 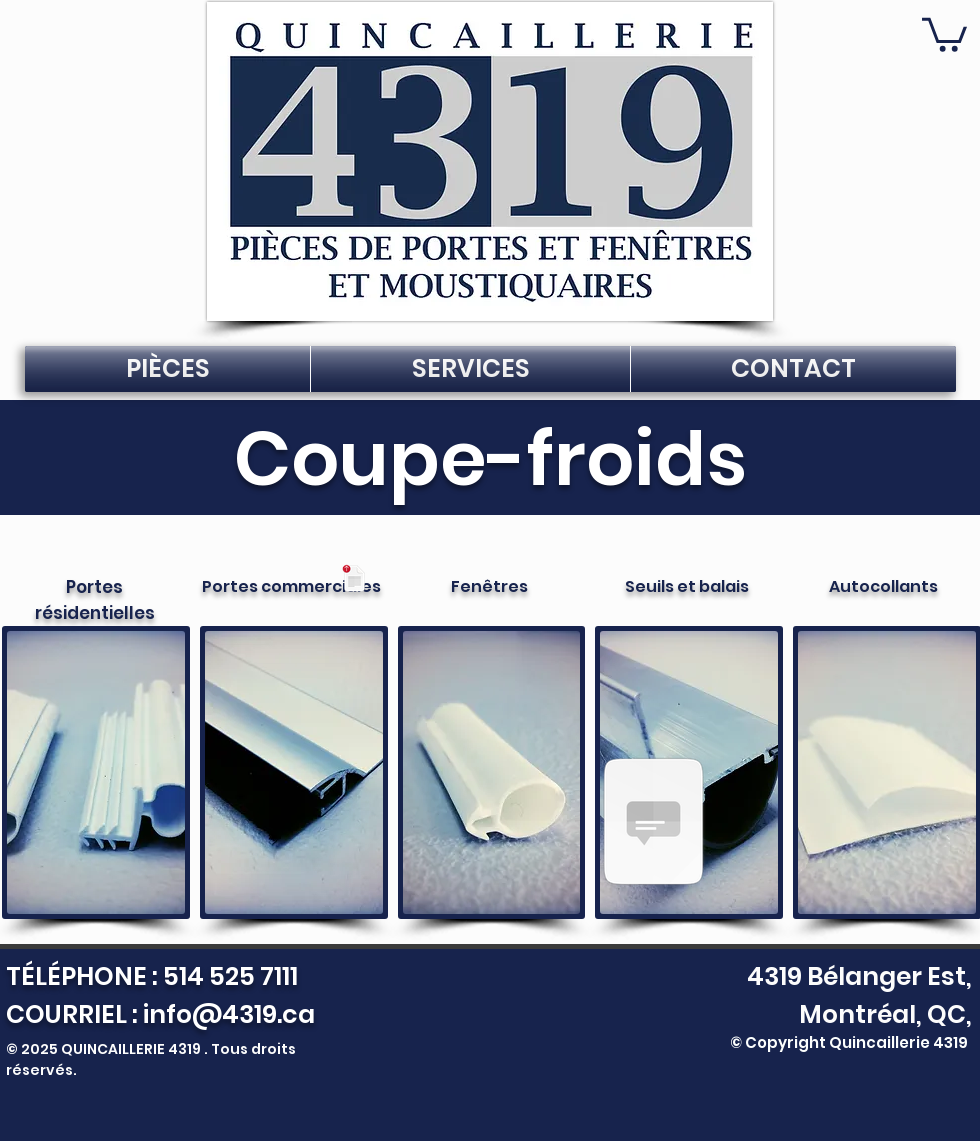 I want to click on send or share a document, so click(x=354, y=578).